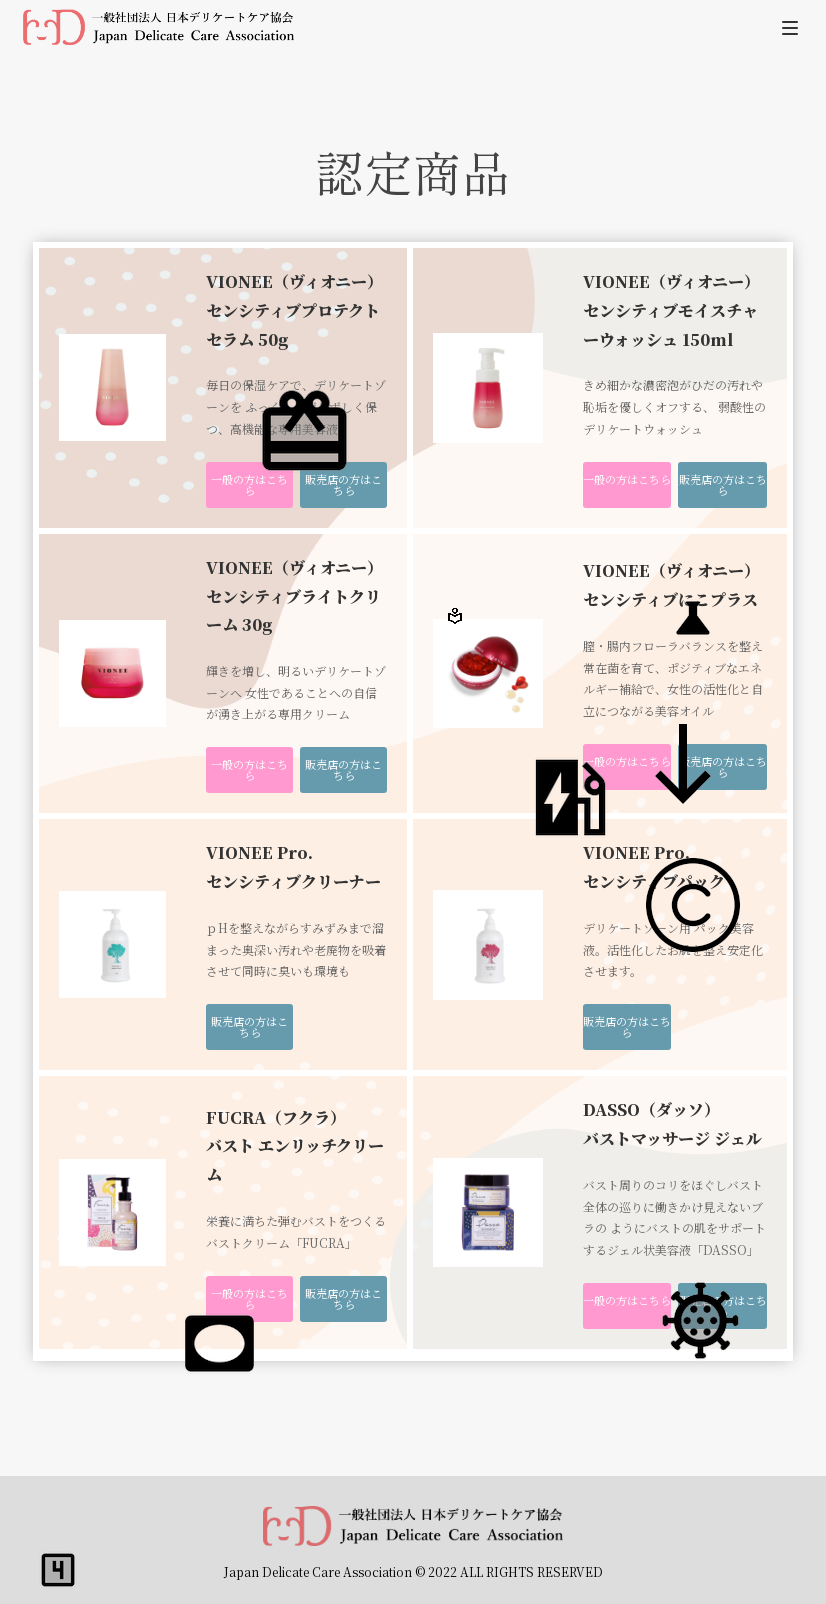  What do you see at coordinates (58, 1570) in the screenshot?
I see `select image filter or effect number 4` at bounding box center [58, 1570].